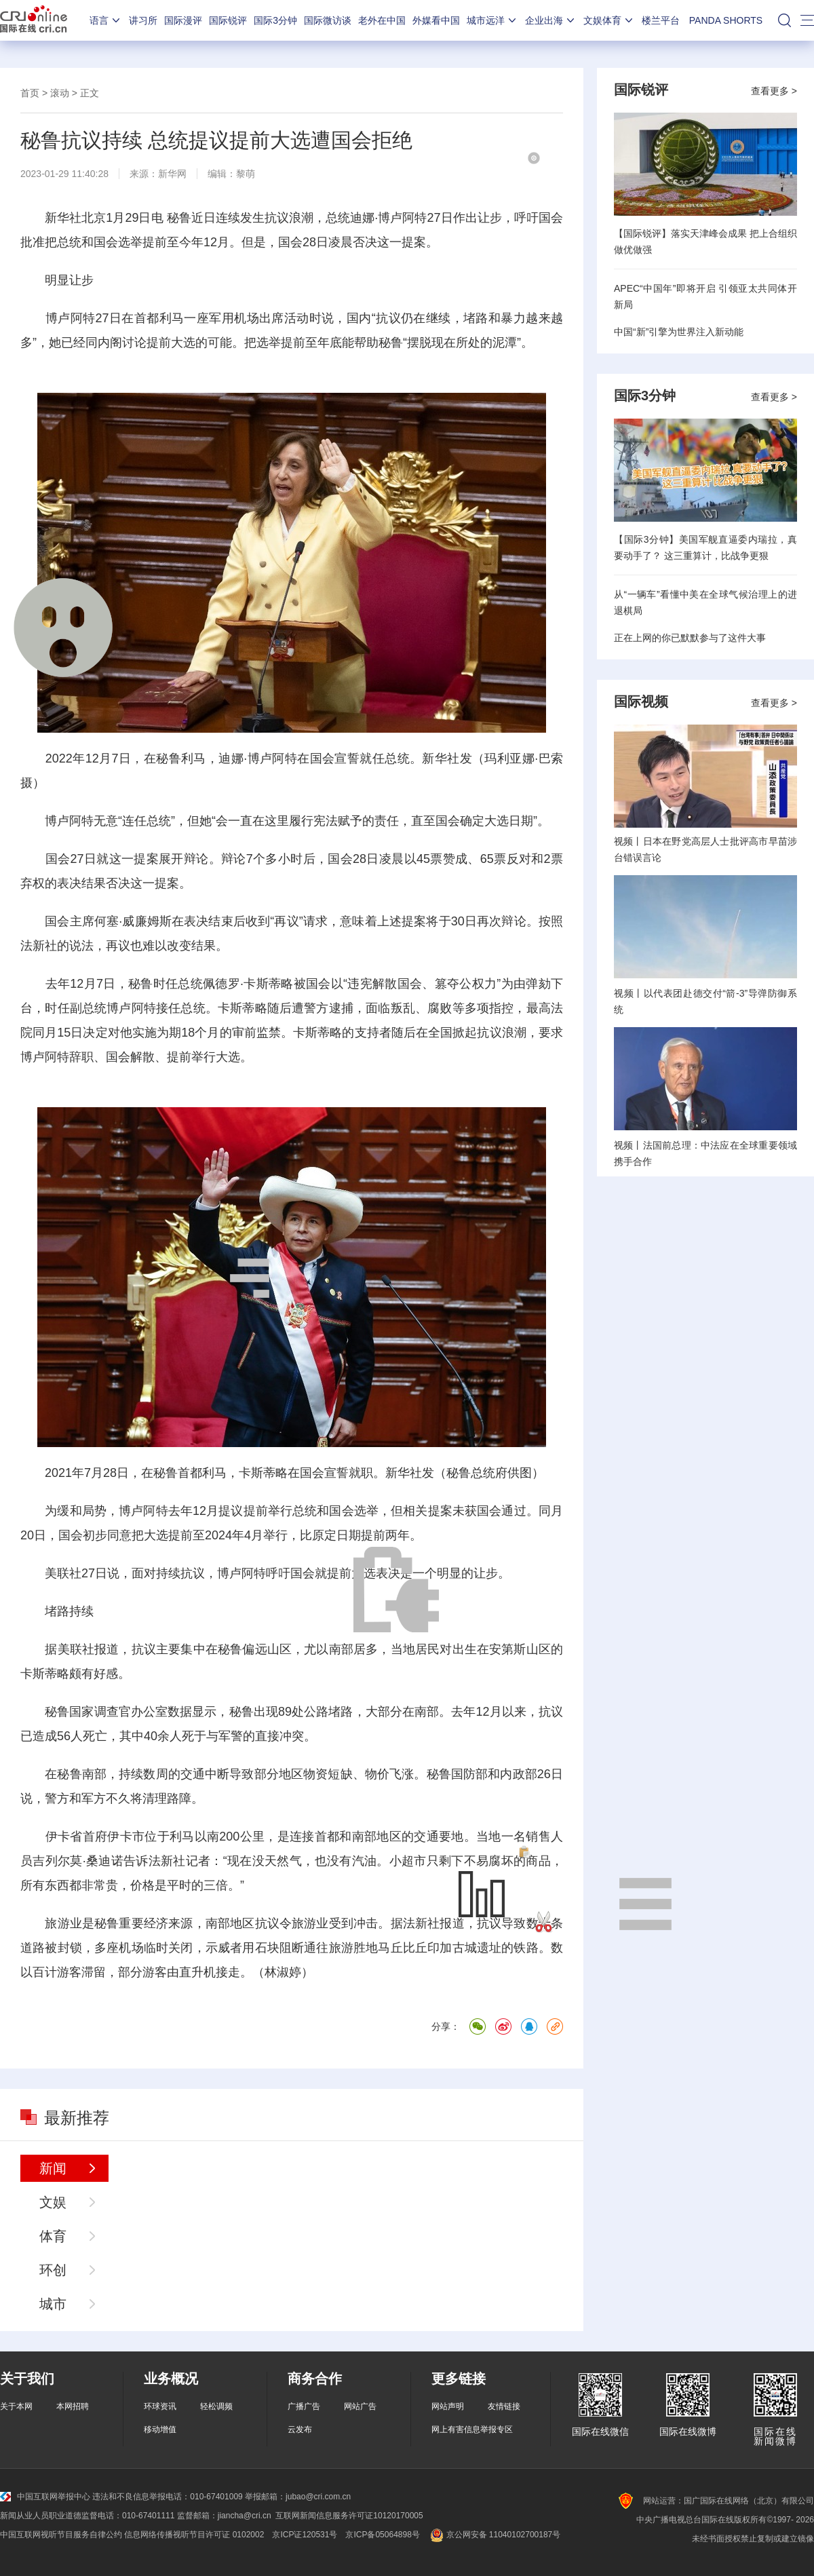  Describe the element at coordinates (645, 1904) in the screenshot. I see `justify text to fill both margins` at that location.